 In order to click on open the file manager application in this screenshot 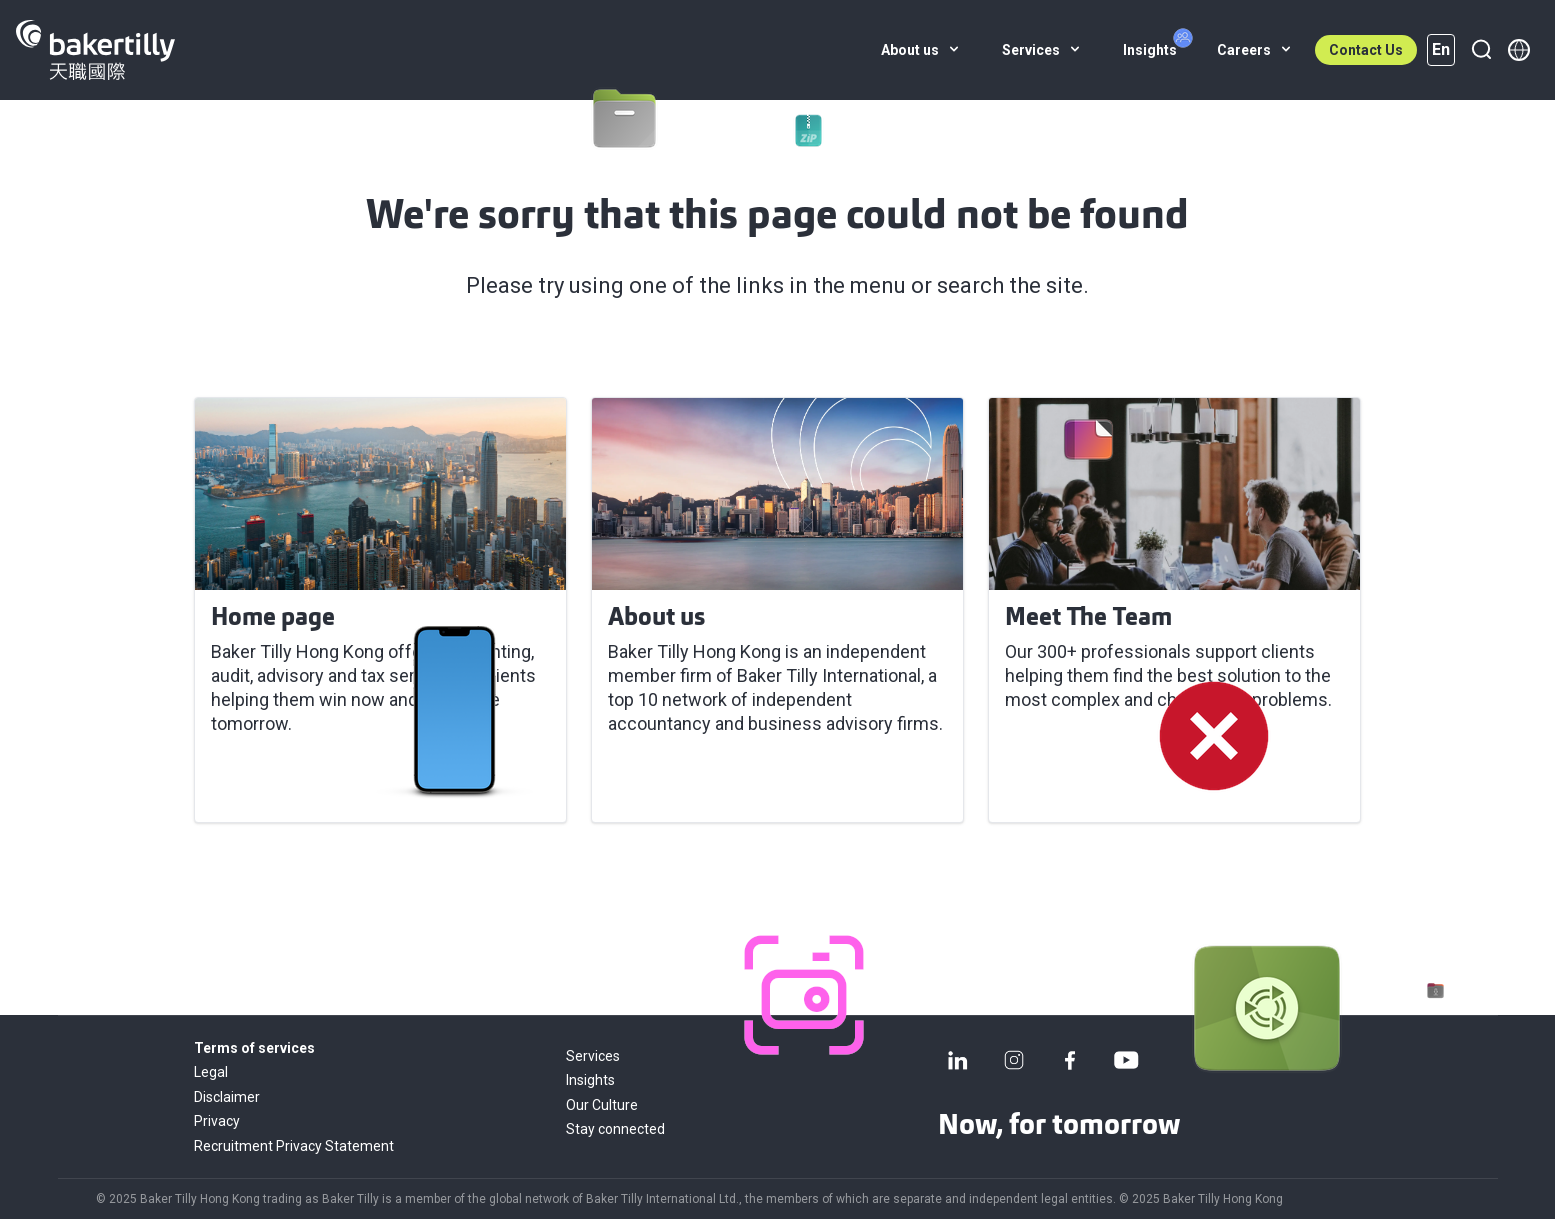, I will do `click(624, 118)`.